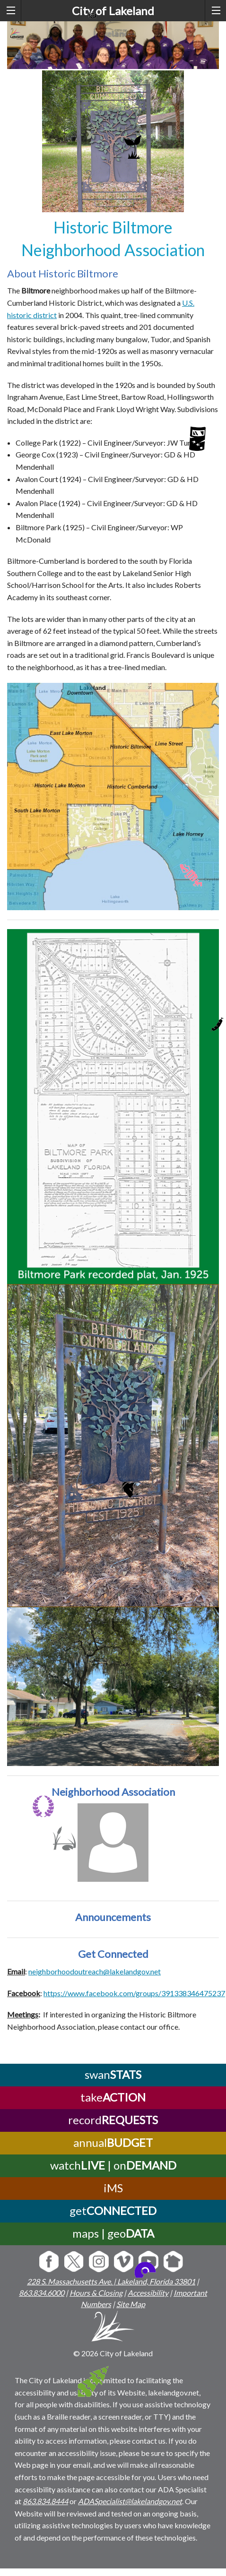 The image size is (226, 2576). What do you see at coordinates (43, 1806) in the screenshot?
I see `indicates achievement or award earned` at bounding box center [43, 1806].